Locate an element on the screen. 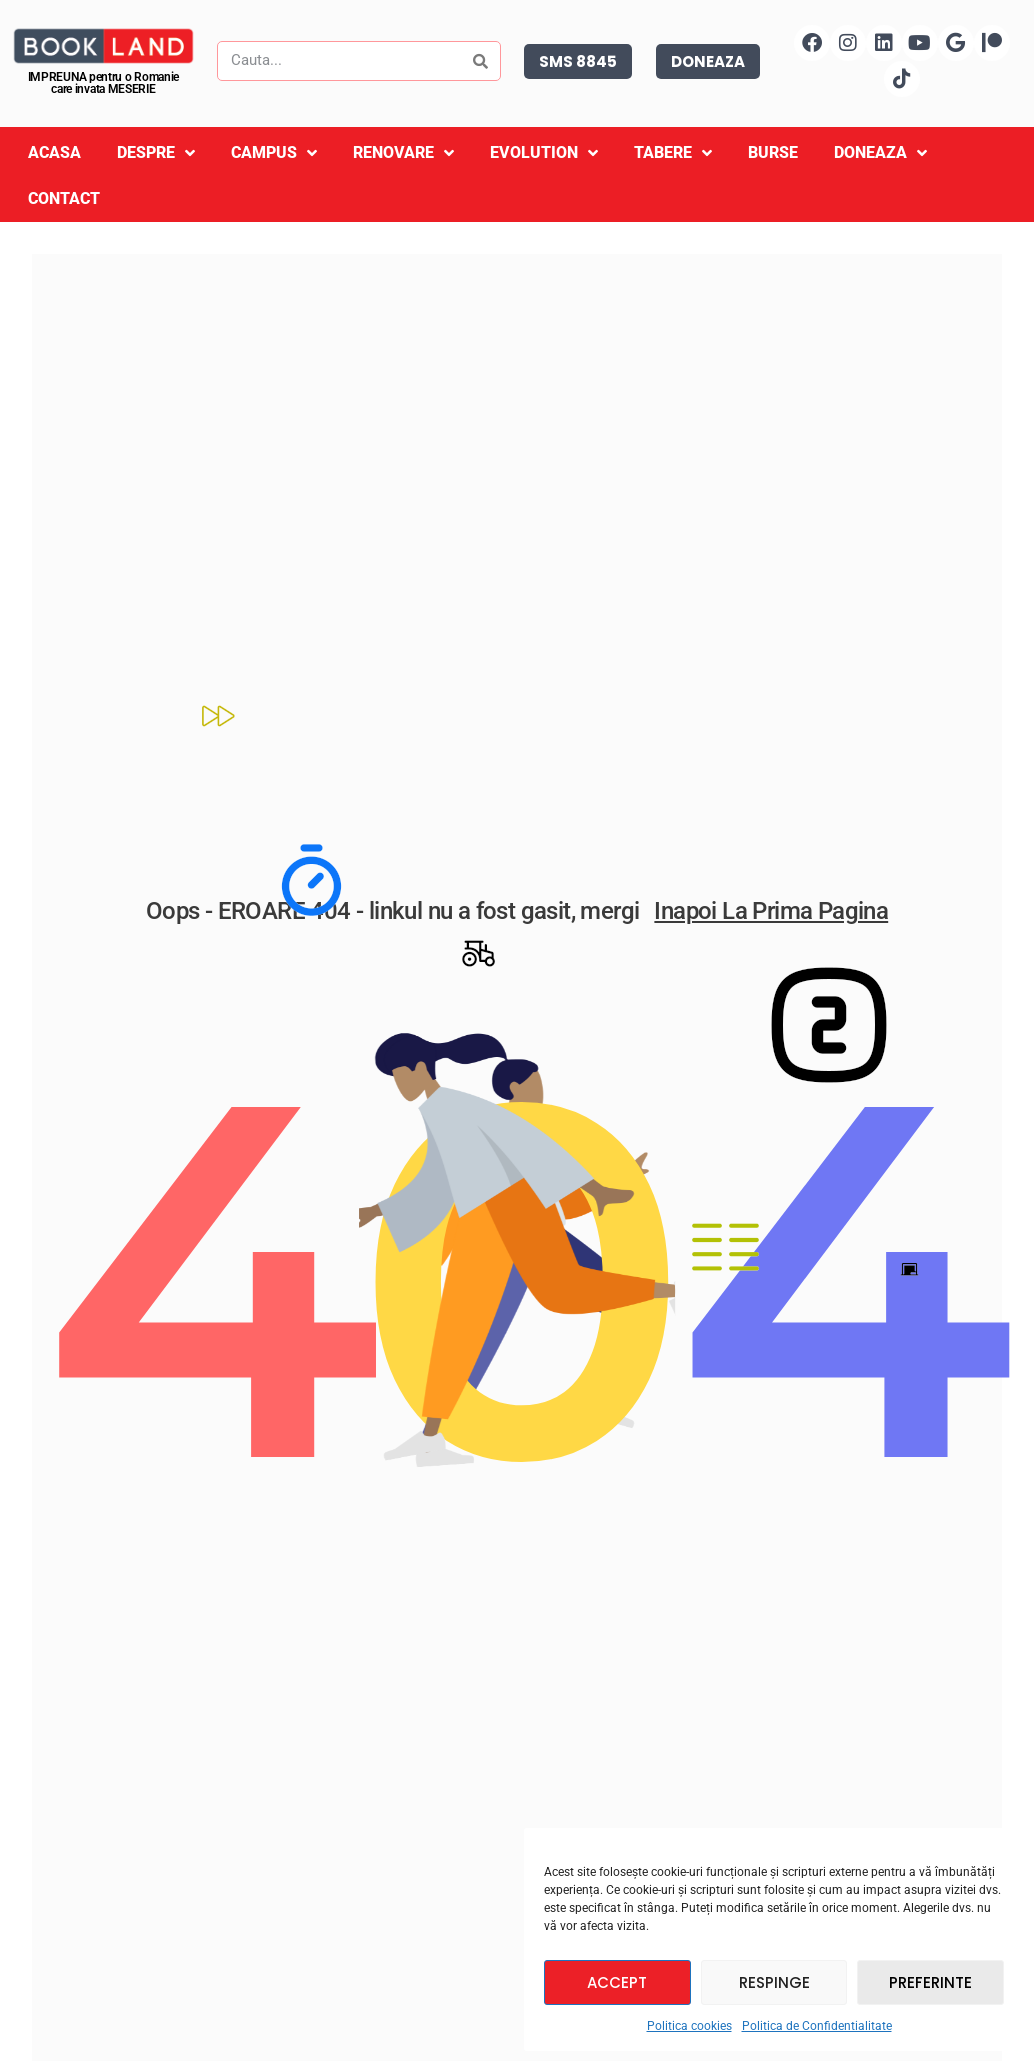 The height and width of the screenshot is (2061, 1034). fast-forward through media content is located at coordinates (216, 716).